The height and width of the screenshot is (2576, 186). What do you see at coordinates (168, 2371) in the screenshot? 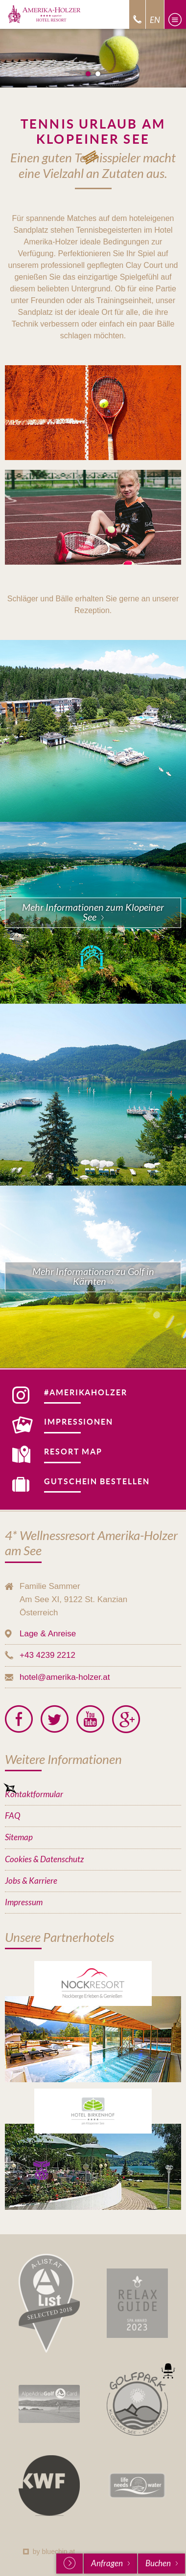
I see `browse office furniture options` at bounding box center [168, 2371].